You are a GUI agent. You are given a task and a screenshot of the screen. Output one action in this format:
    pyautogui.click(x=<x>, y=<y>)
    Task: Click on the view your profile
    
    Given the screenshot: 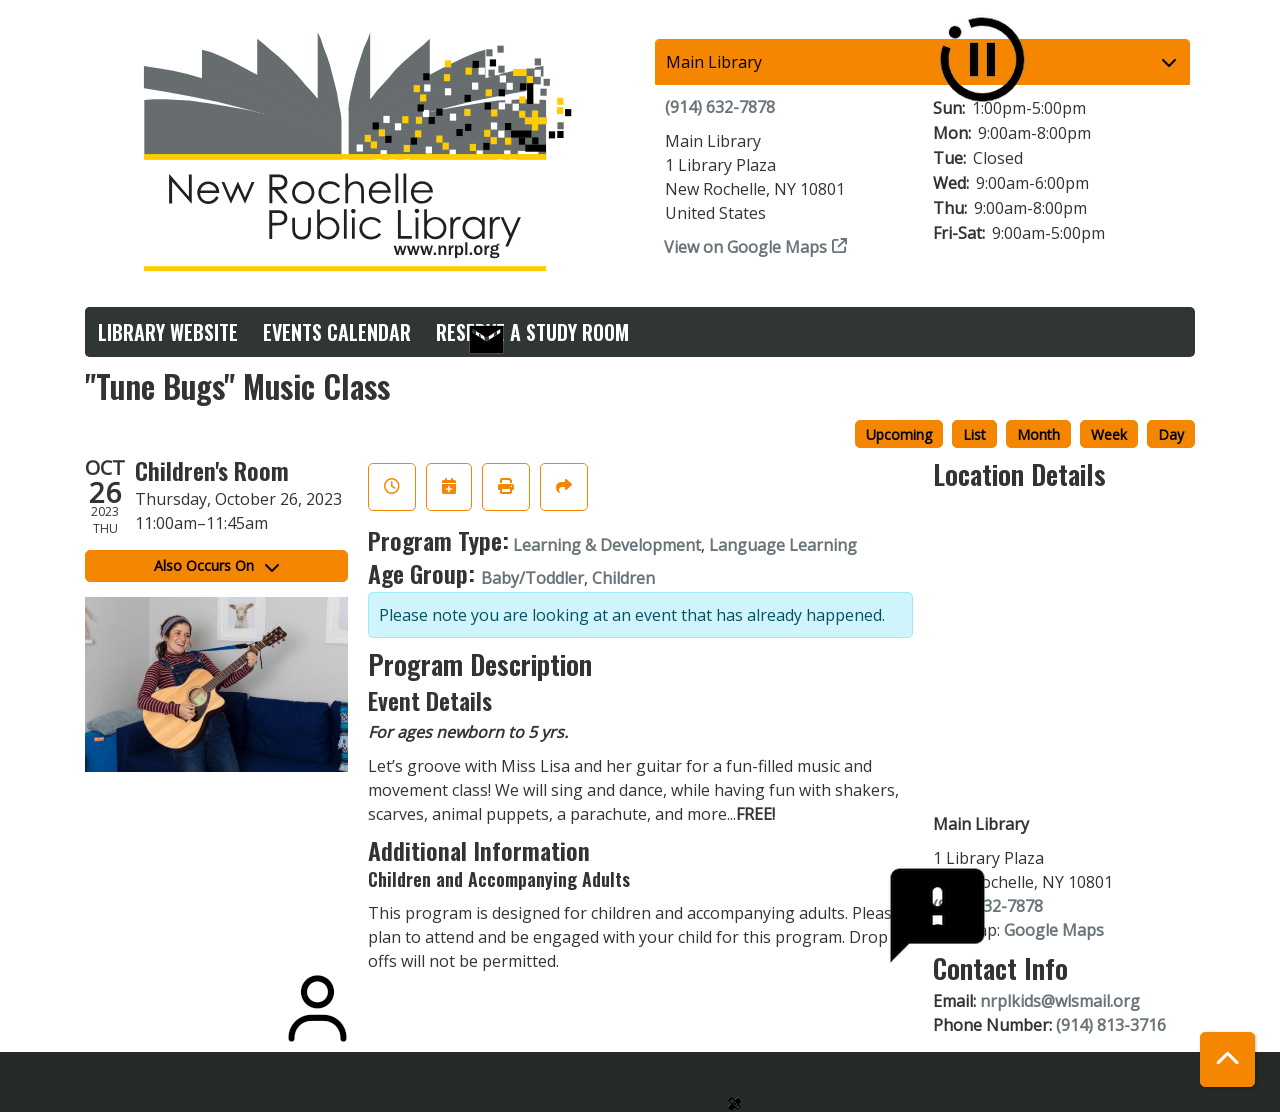 What is the action you would take?
    pyautogui.click(x=317, y=1008)
    